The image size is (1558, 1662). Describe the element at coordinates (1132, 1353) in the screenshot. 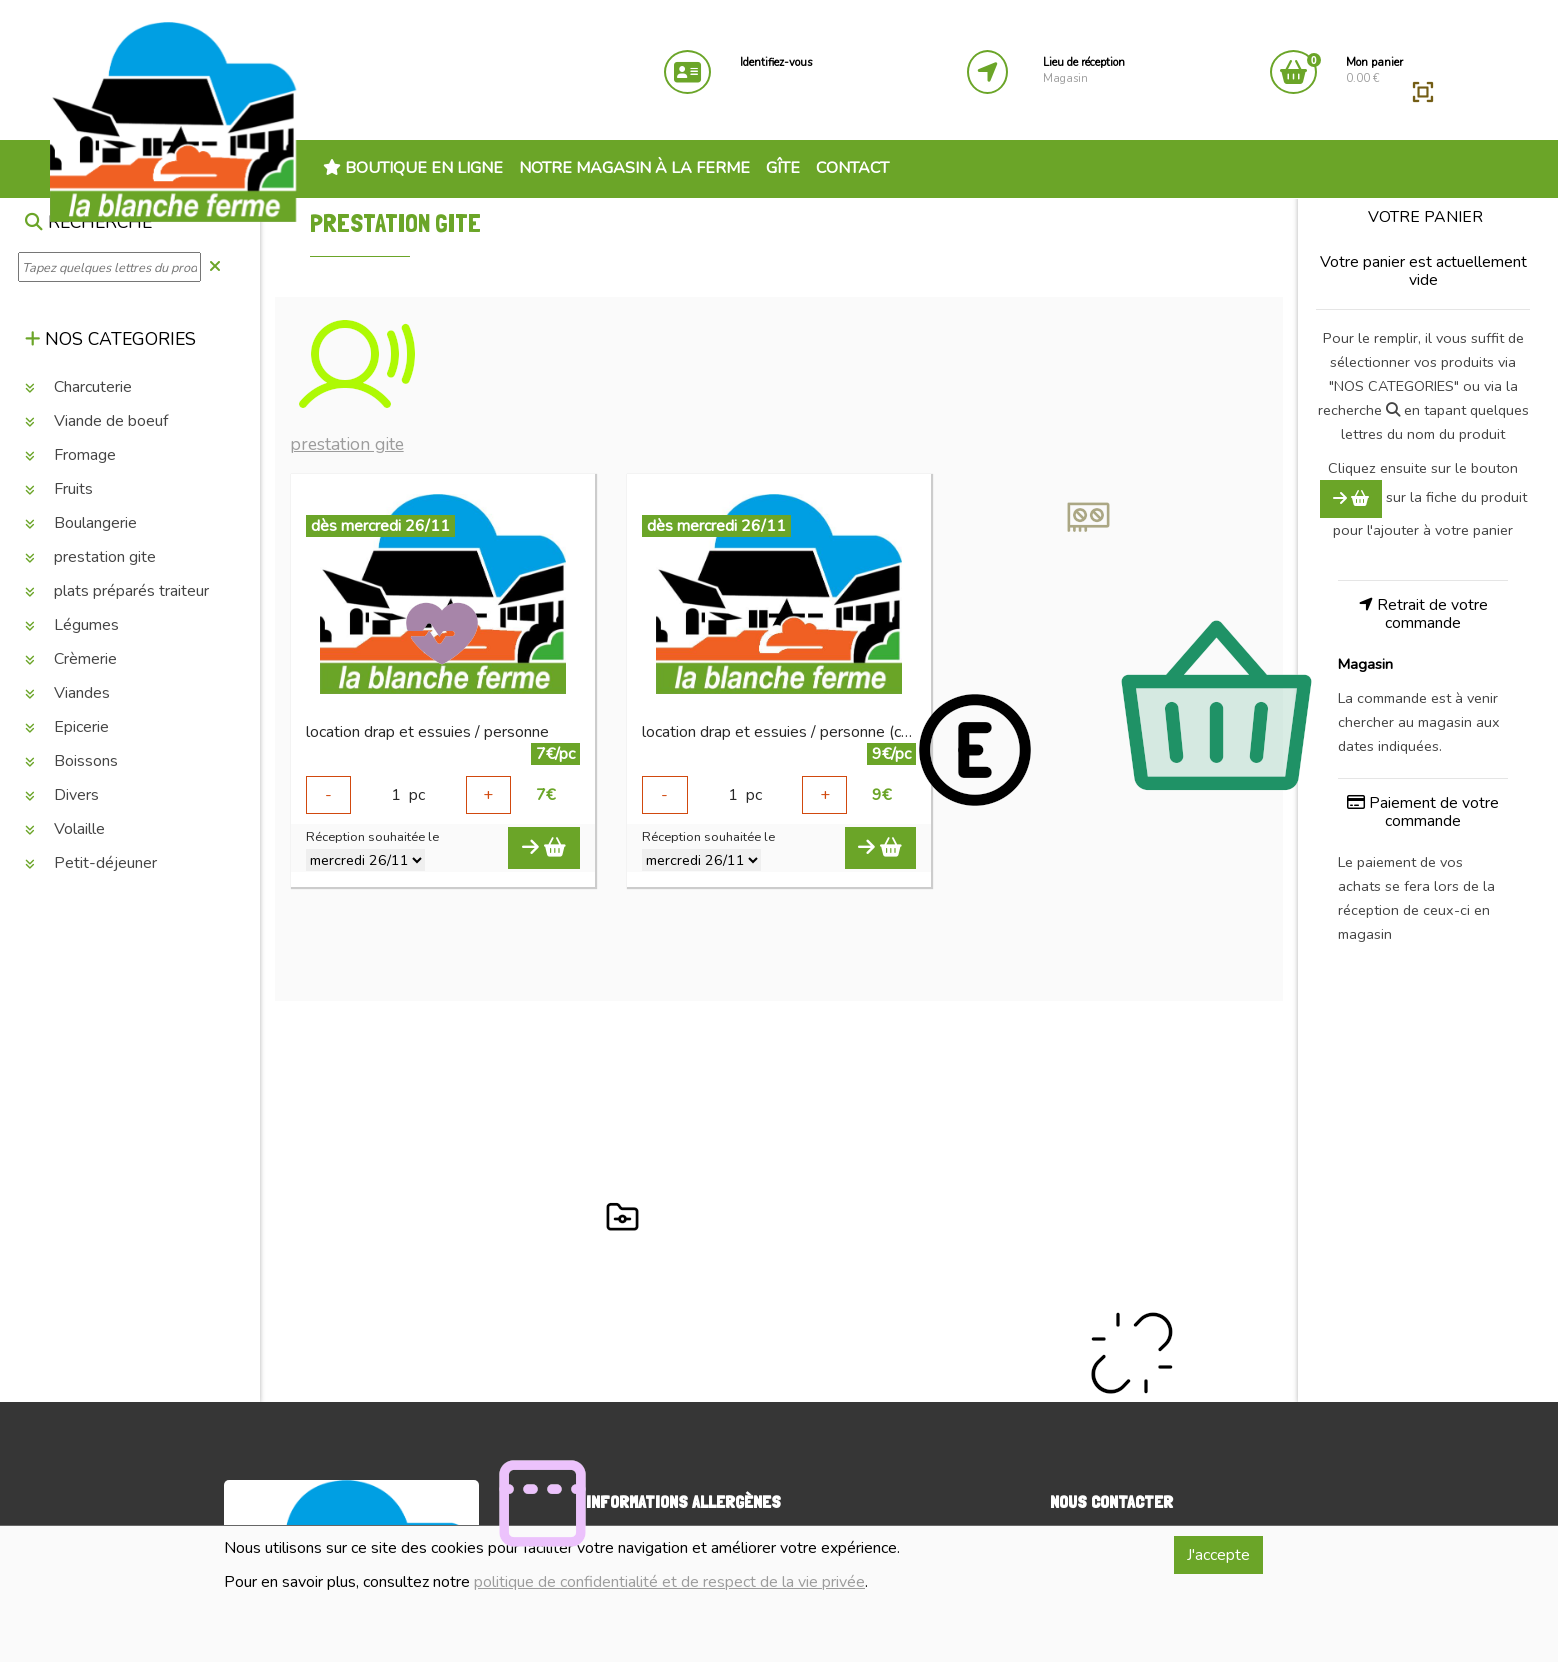

I see `unlink or disconnect items` at that location.